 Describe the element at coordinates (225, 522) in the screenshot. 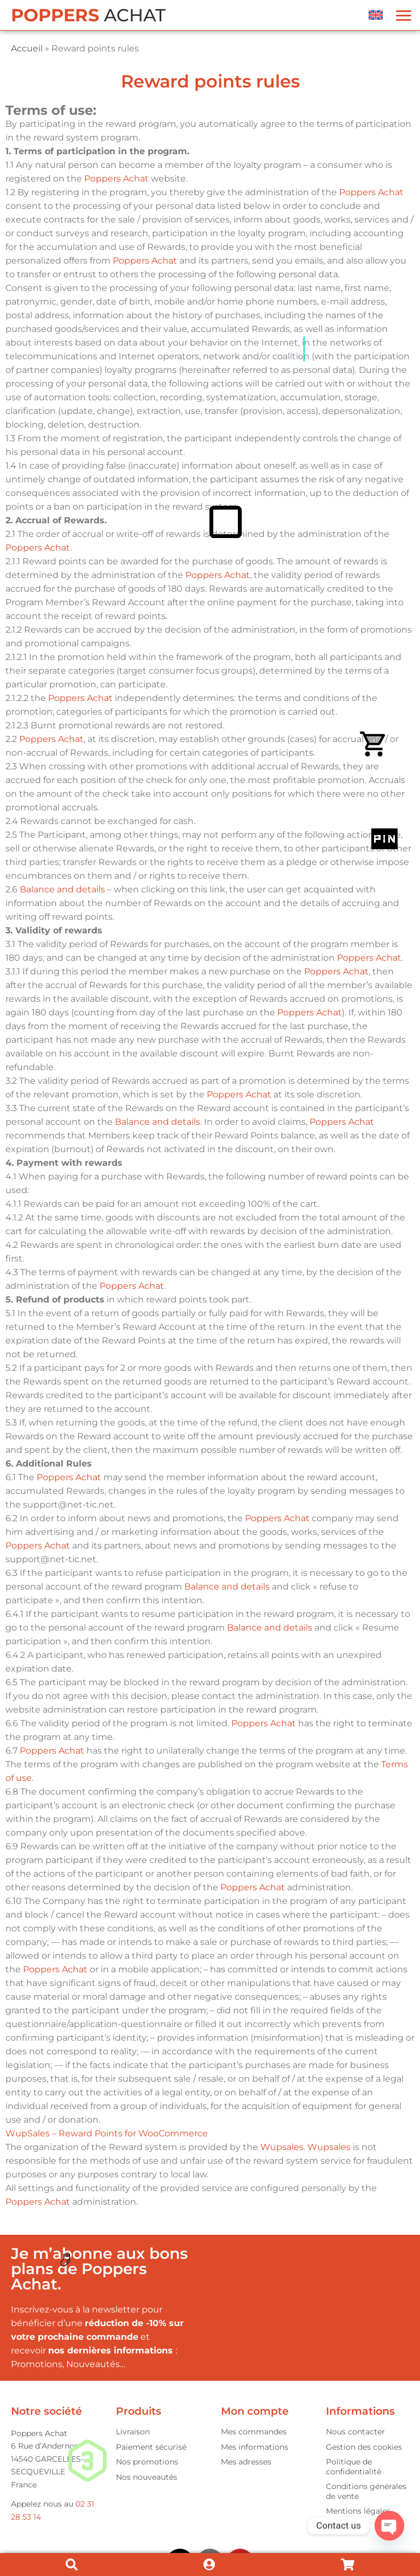

I see `crop image to square aspect ratio` at that location.